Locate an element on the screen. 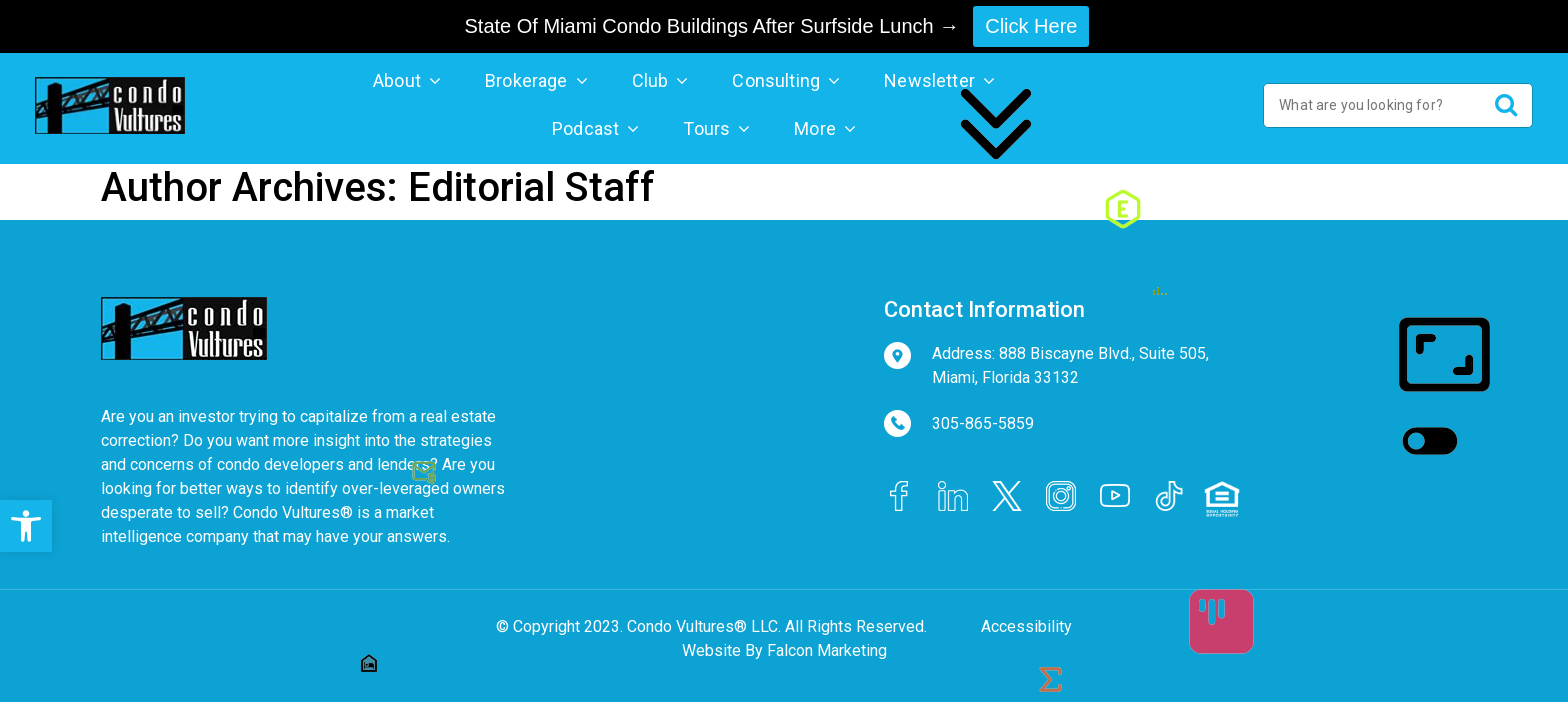 The width and height of the screenshot is (1568, 720). find overnight shelter or emergency housing is located at coordinates (369, 663).